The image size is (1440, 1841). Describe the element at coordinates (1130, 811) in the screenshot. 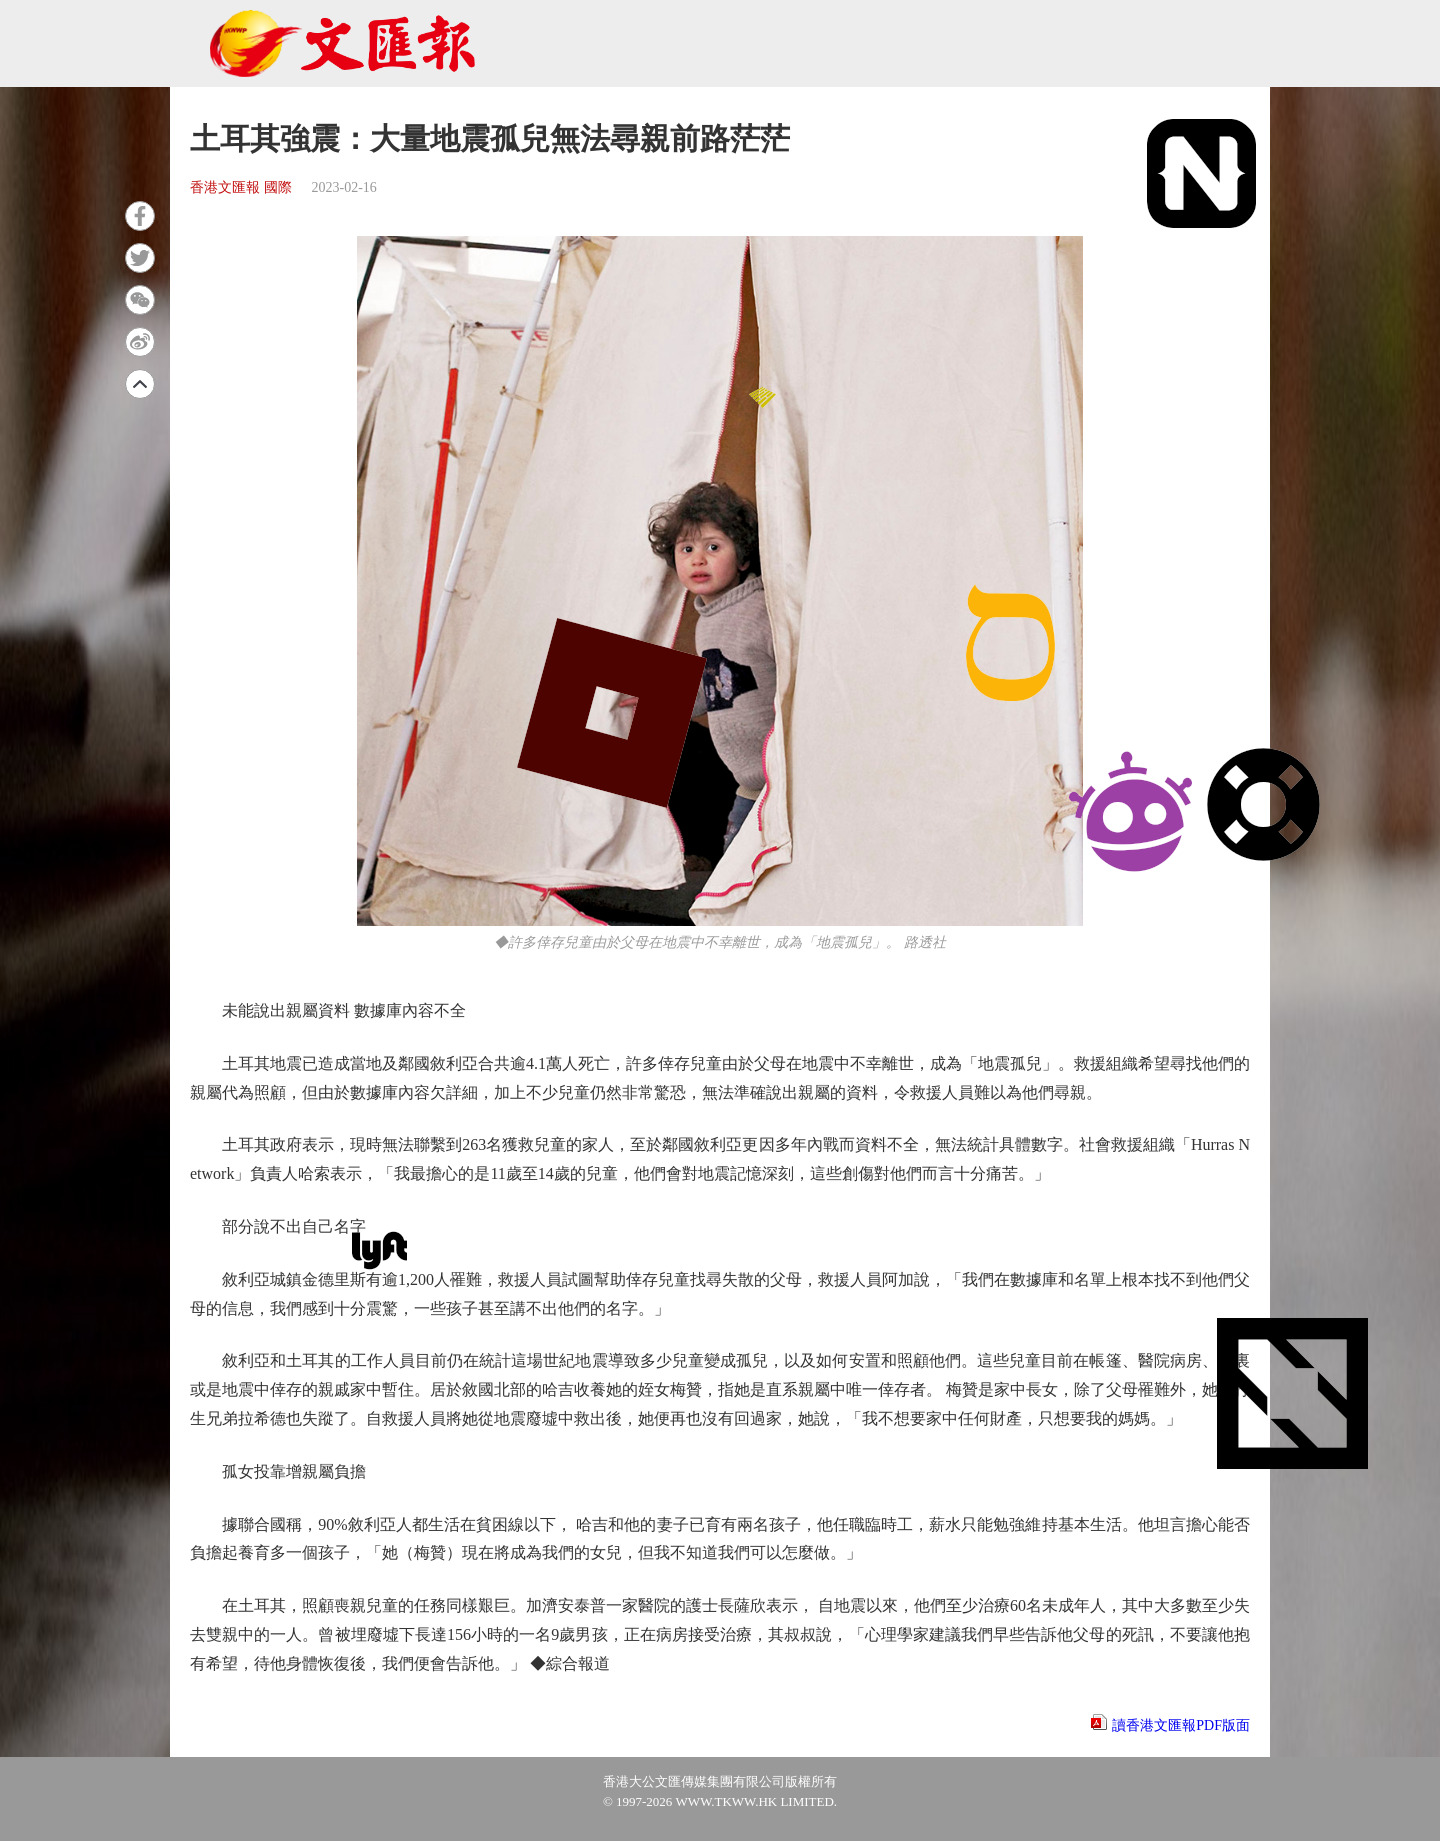

I see `visit freepik website` at that location.